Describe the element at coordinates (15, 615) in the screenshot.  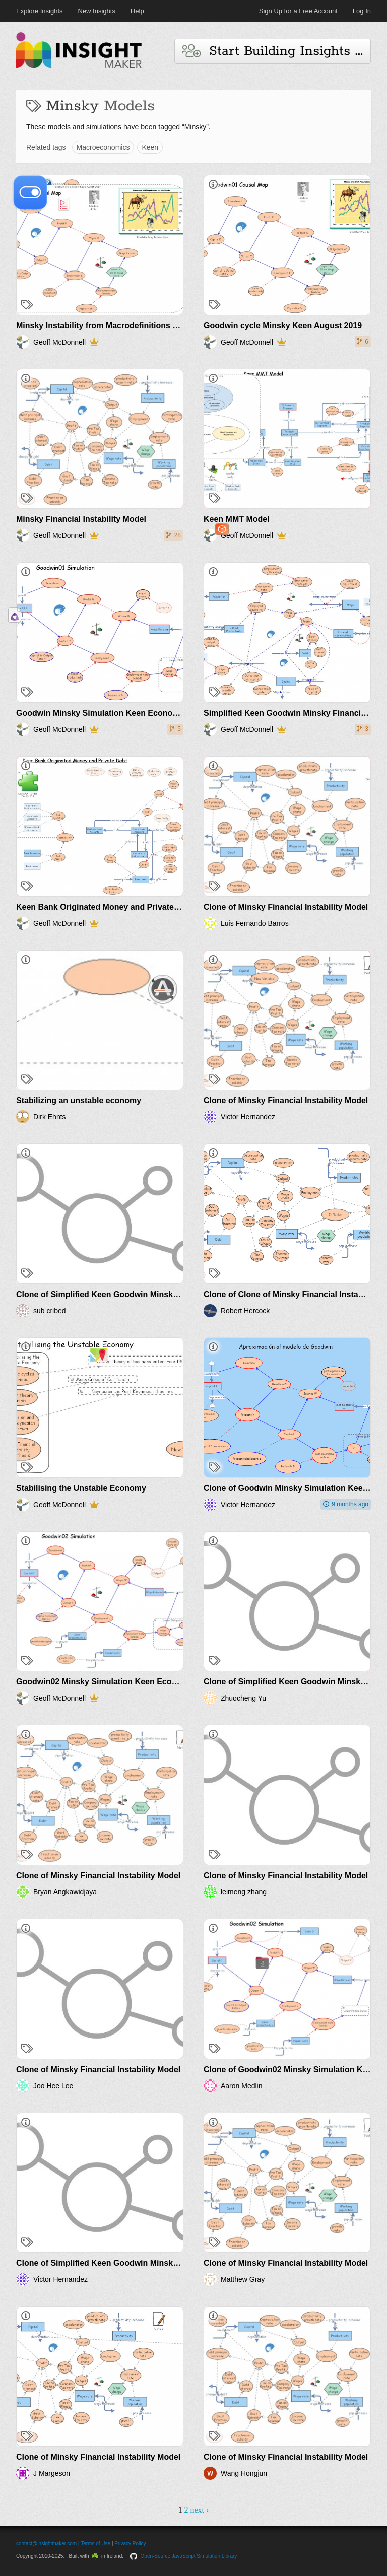
I see `a meson build system configuration file` at that location.